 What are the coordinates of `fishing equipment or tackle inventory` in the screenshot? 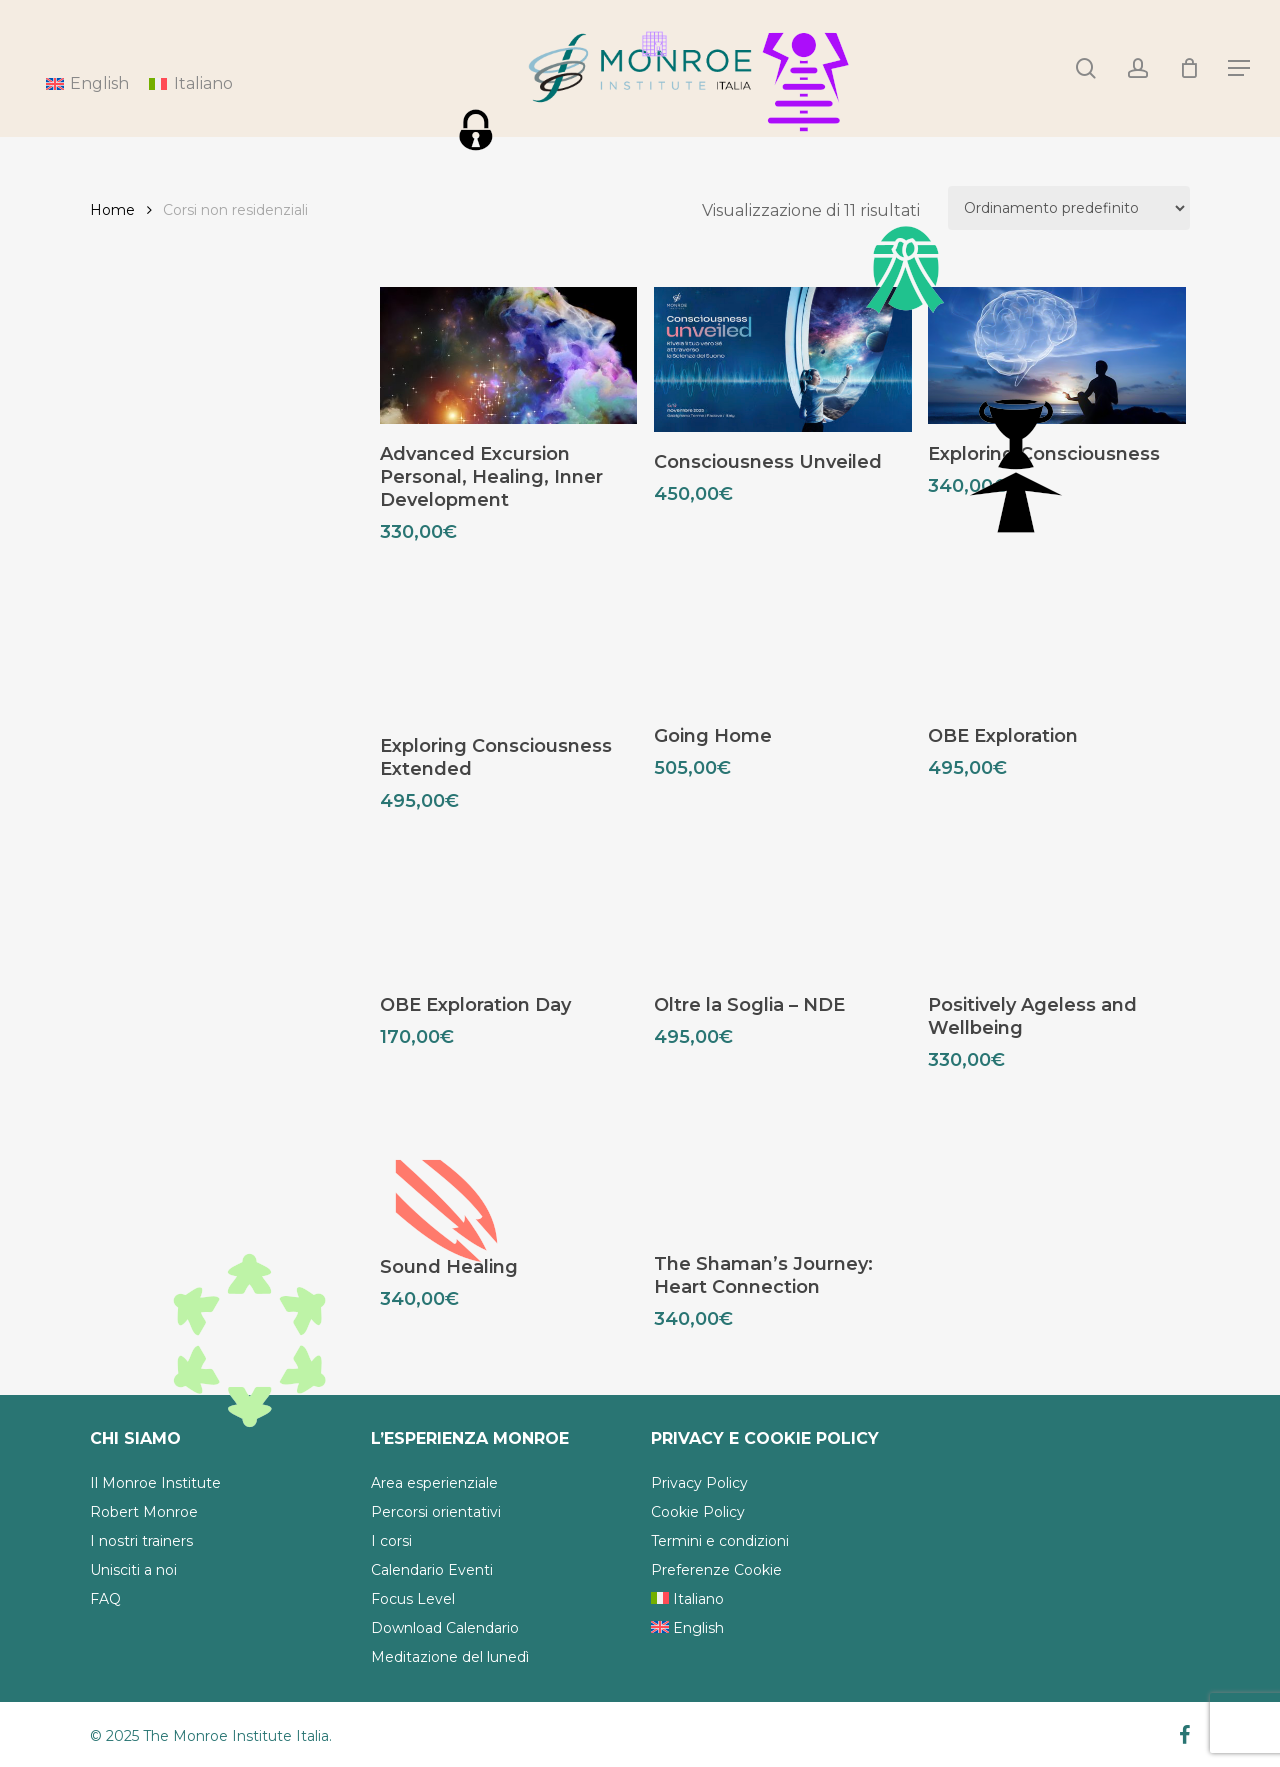 It's located at (445, 1210).